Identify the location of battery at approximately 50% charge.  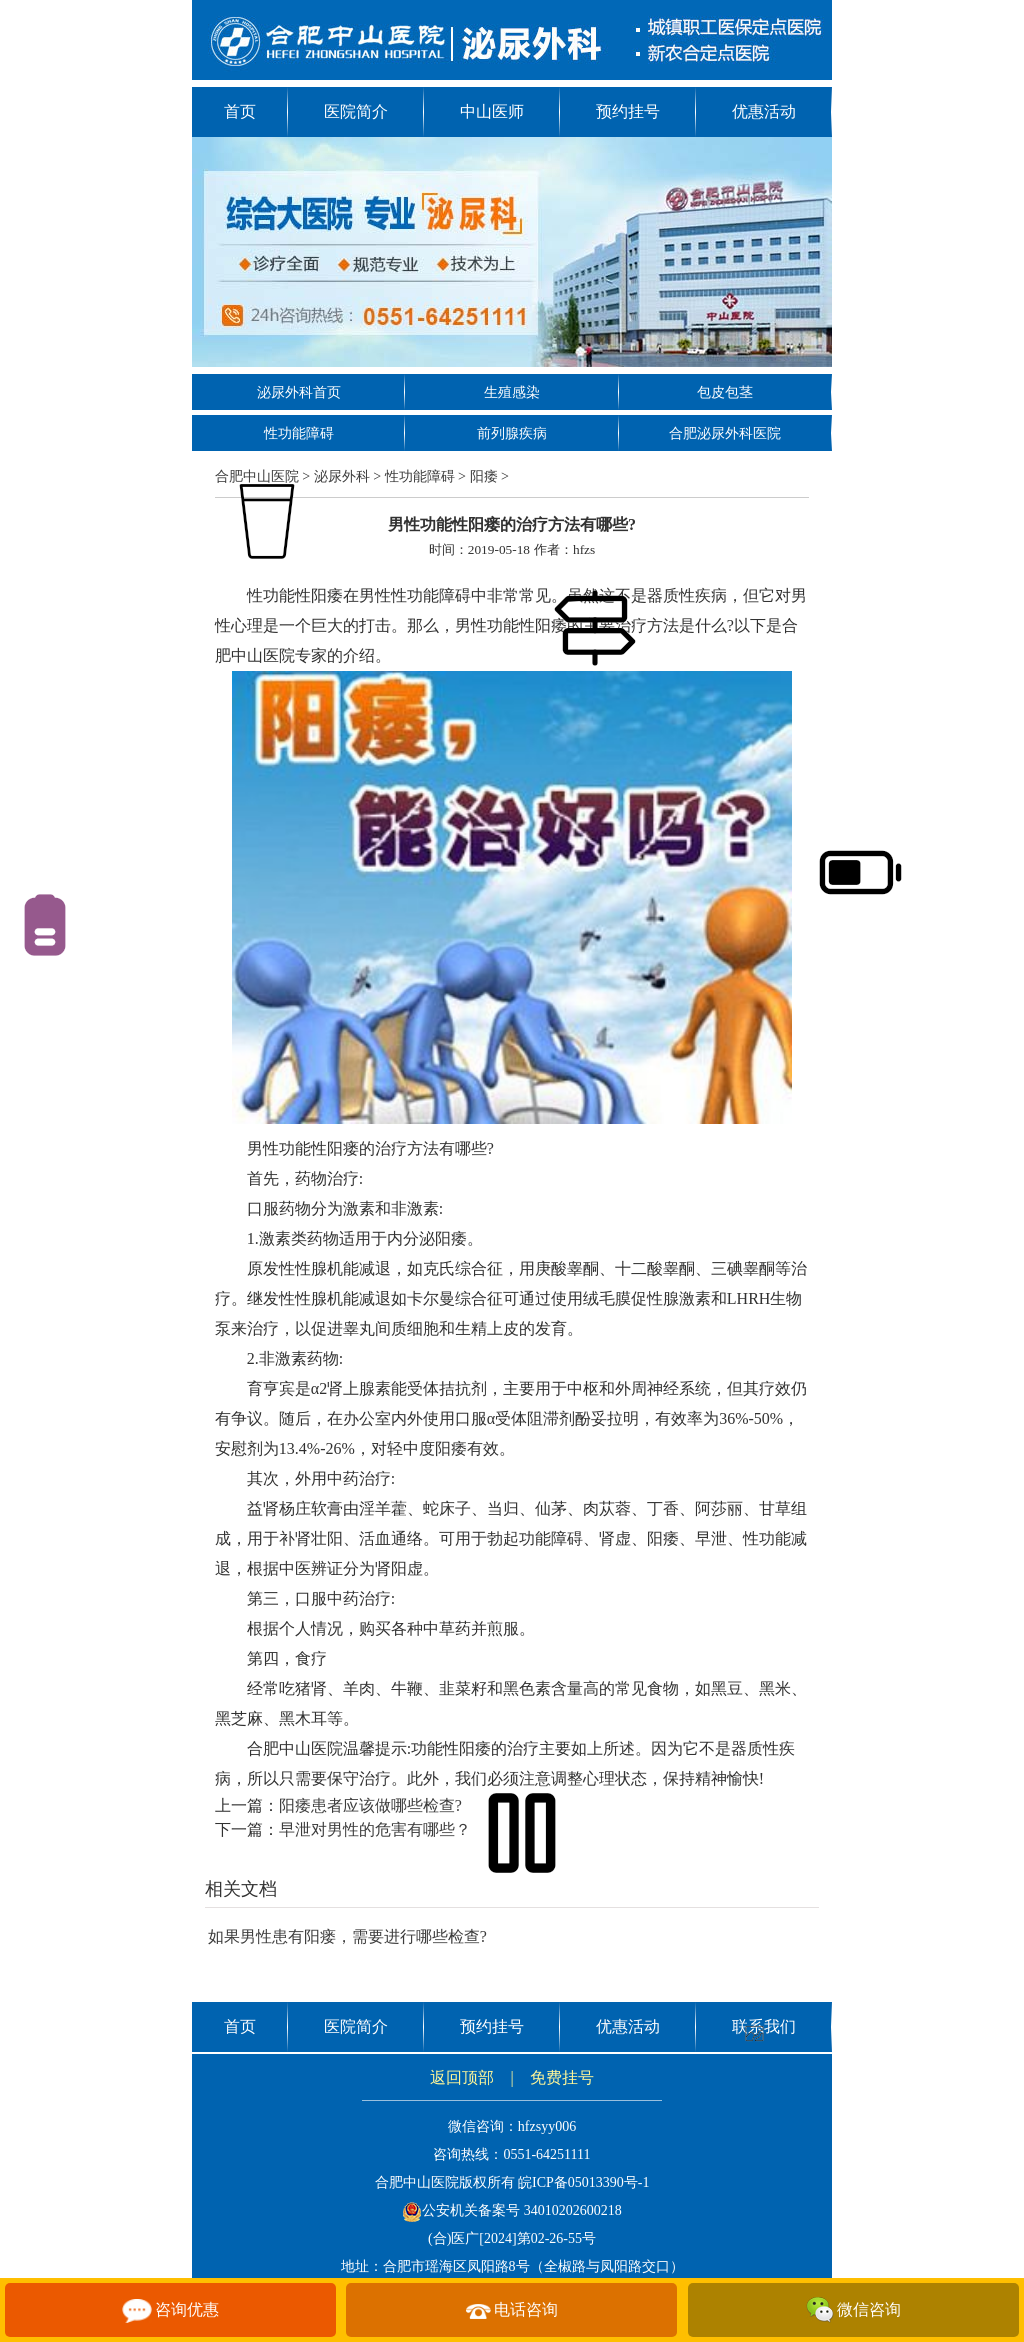
(45, 925).